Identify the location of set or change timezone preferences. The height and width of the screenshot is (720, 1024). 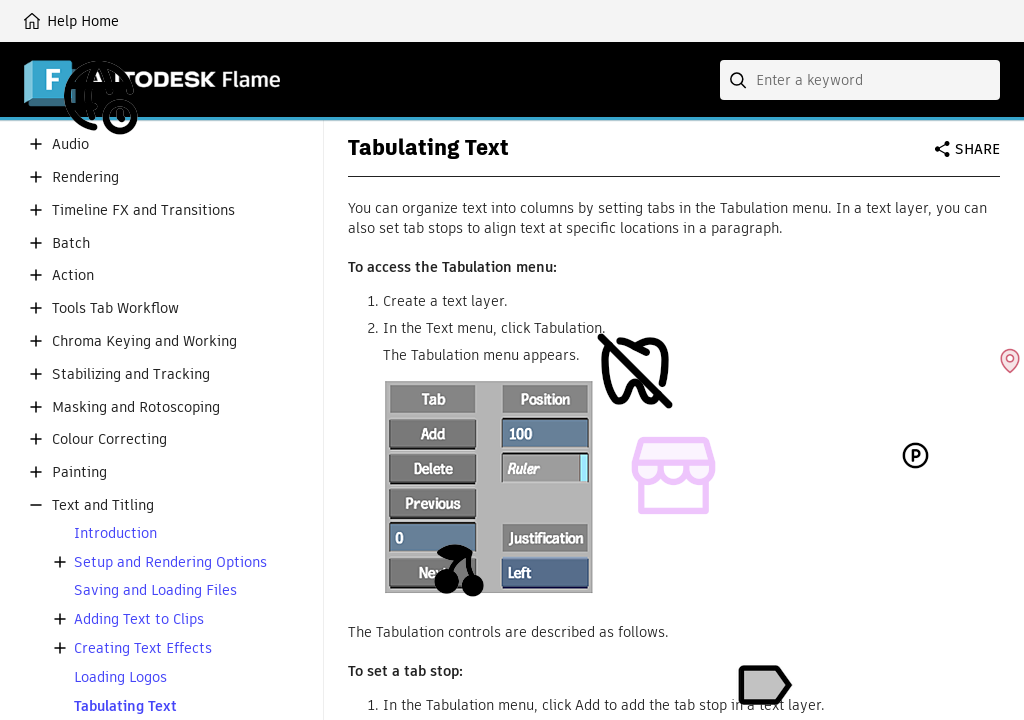
(99, 96).